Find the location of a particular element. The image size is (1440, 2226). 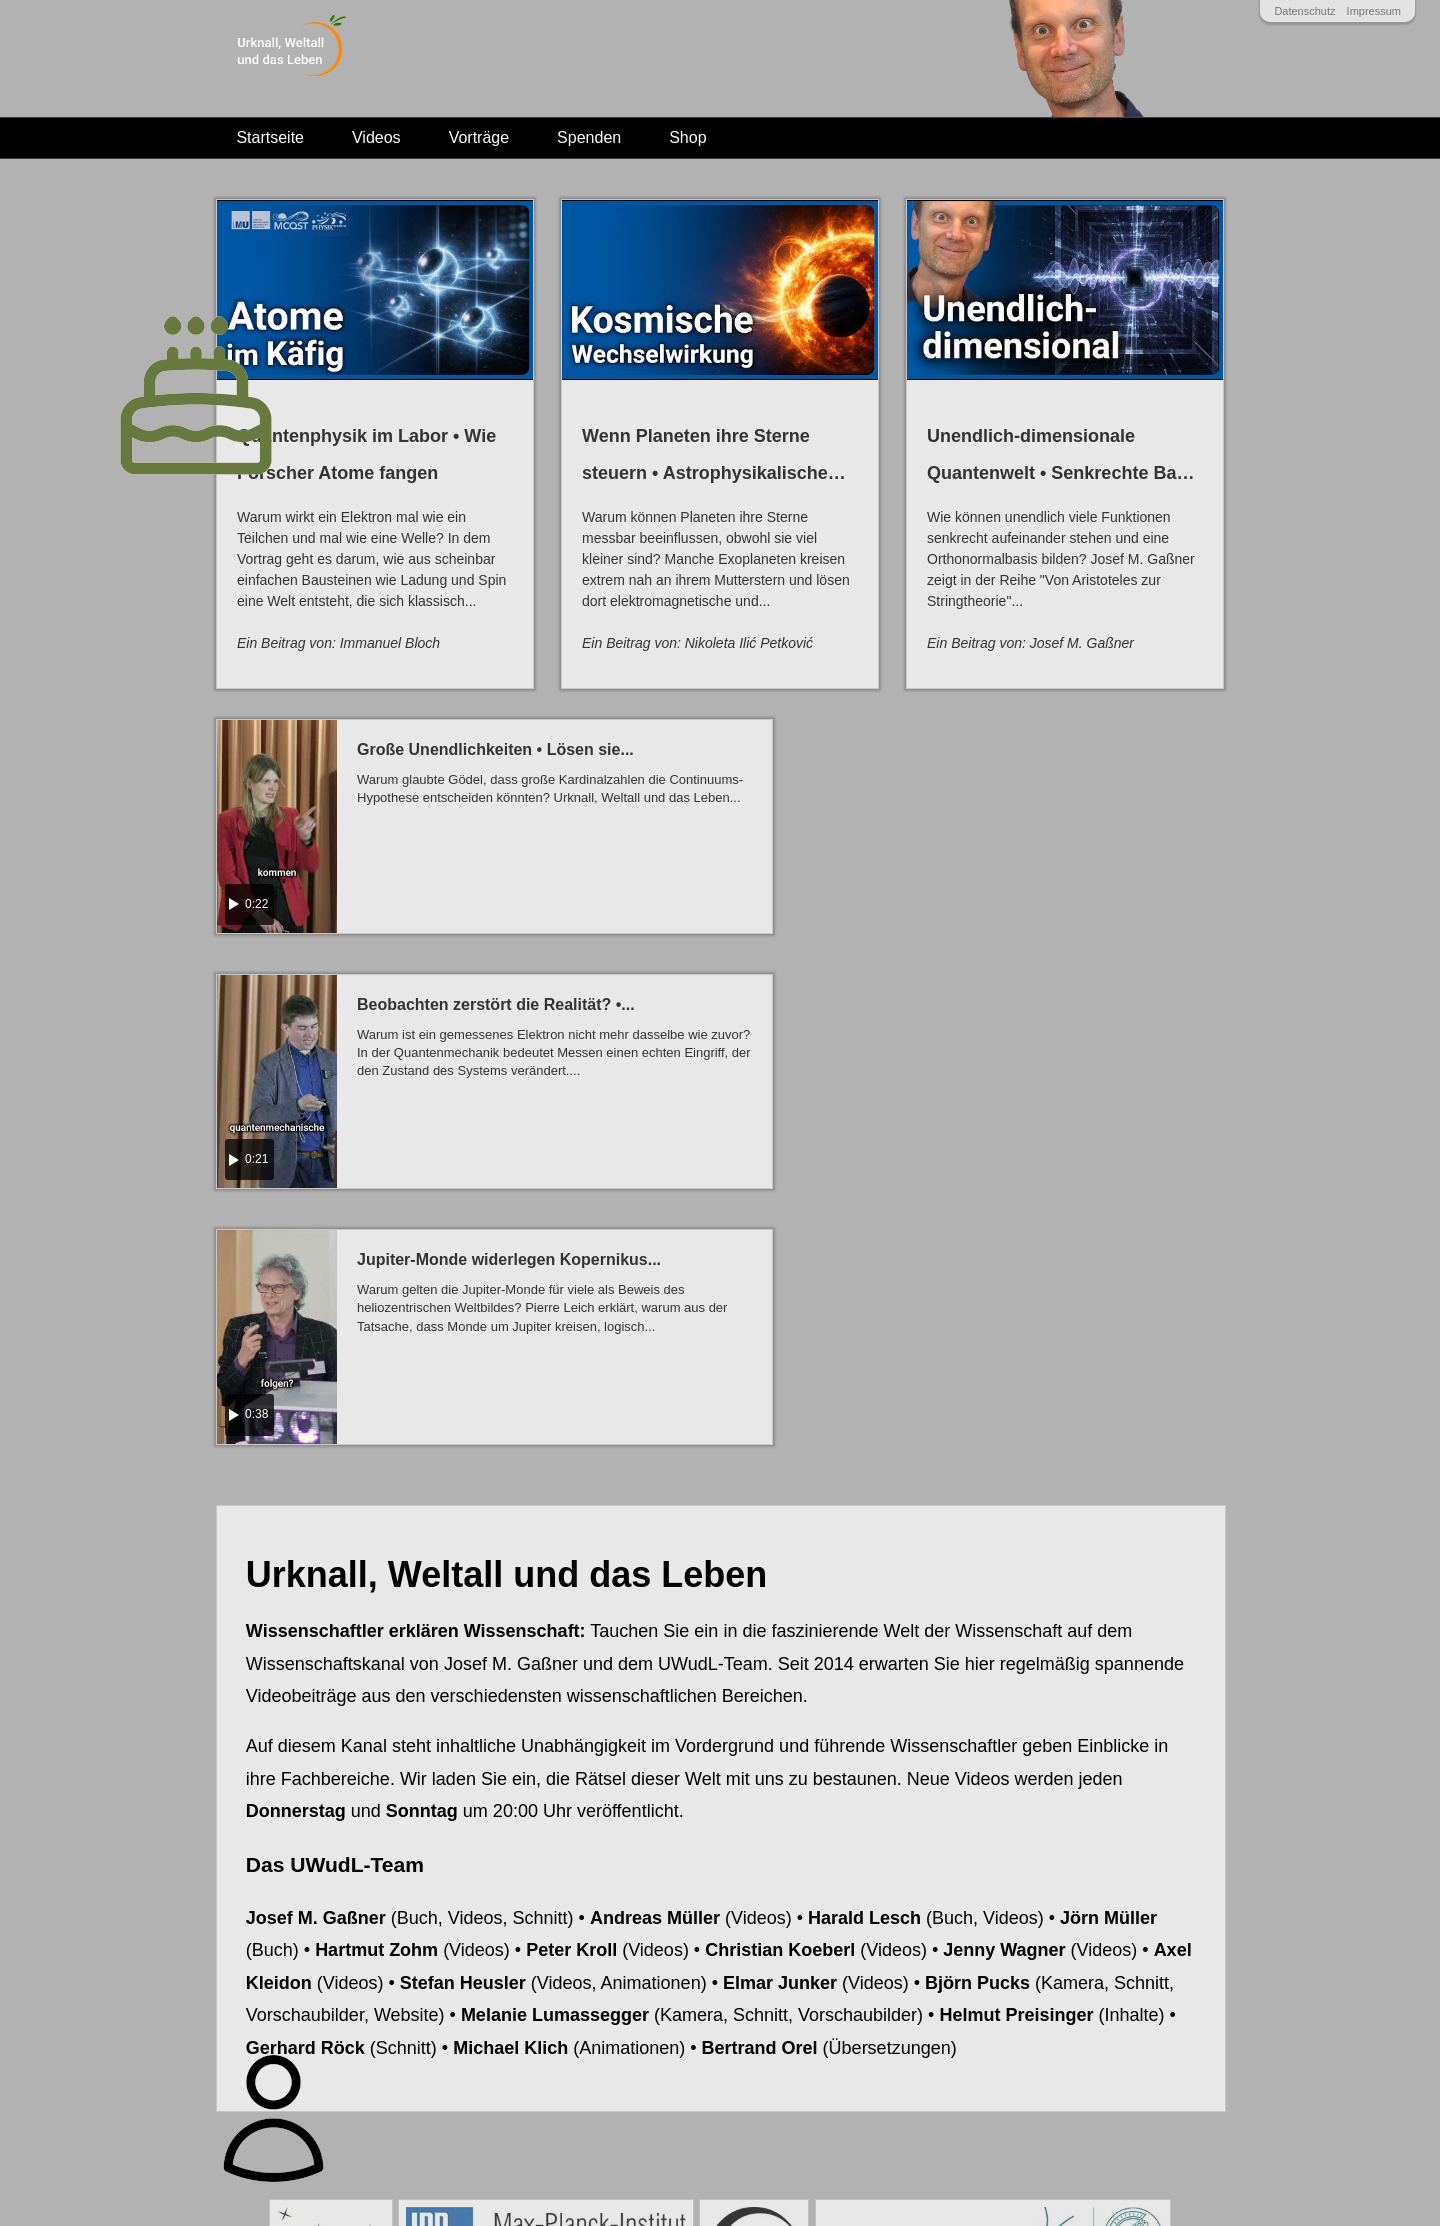

view your profile is located at coordinates (273, 2118).